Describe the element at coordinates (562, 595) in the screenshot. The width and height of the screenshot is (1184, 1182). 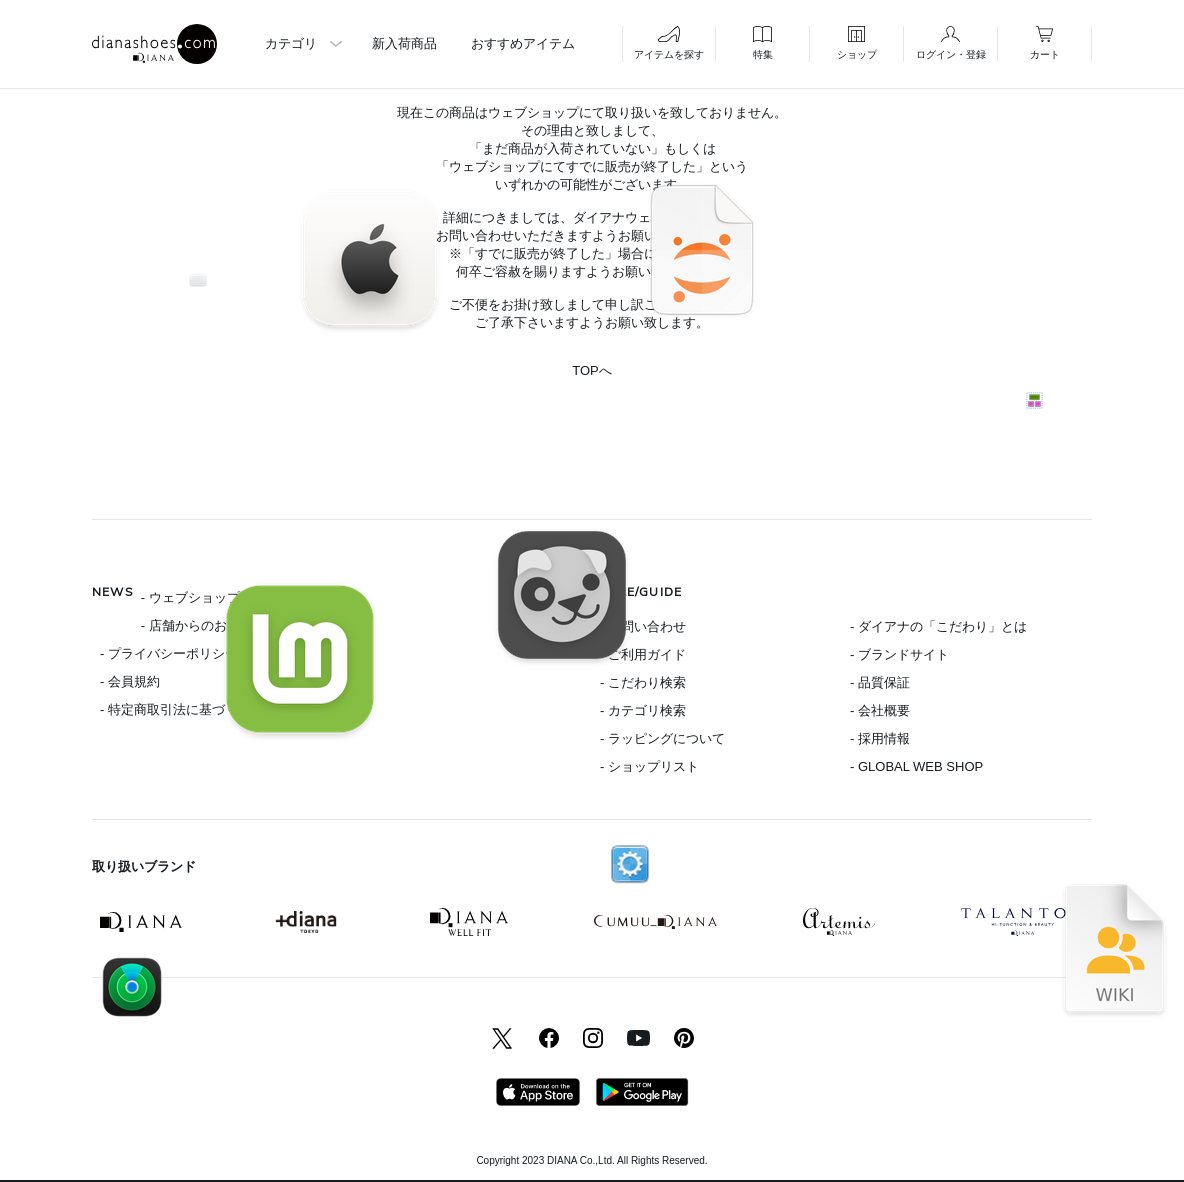
I see `launch puppy linux operating system` at that location.